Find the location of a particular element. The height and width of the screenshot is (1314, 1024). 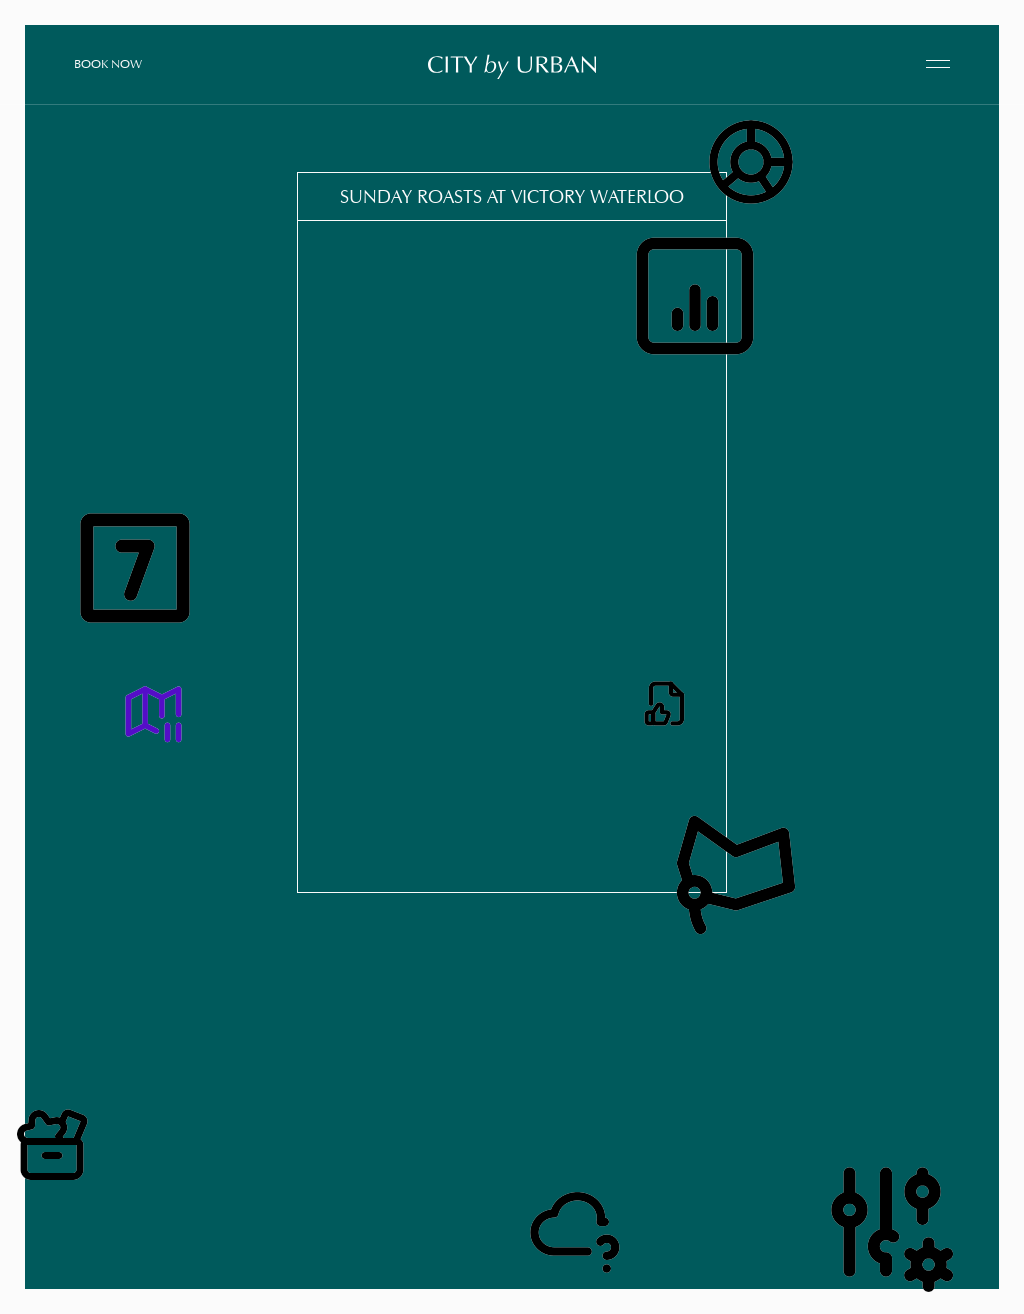

access tools and utilities is located at coordinates (52, 1145).